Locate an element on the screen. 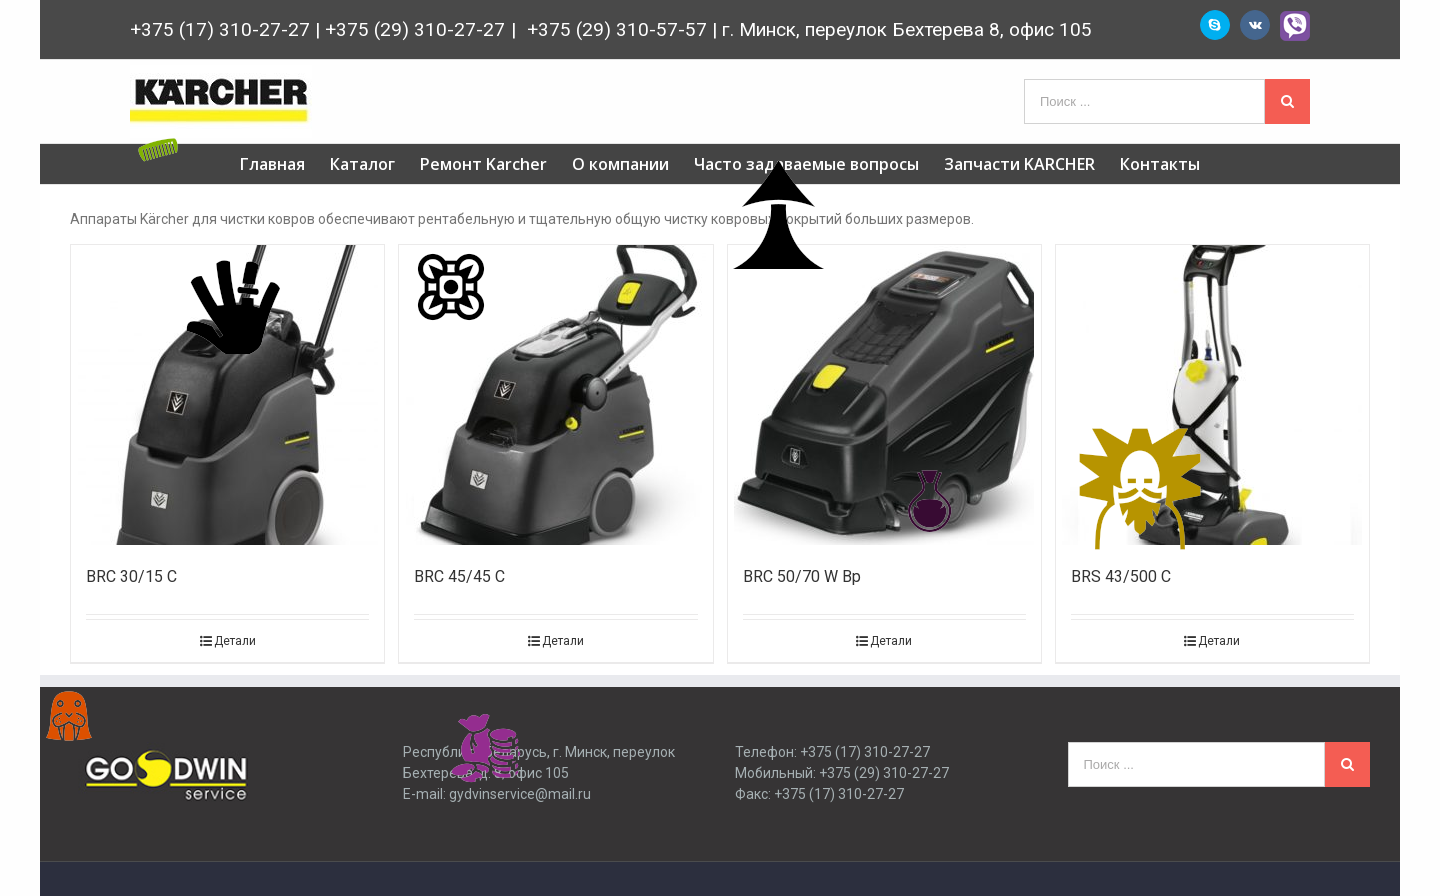 The height and width of the screenshot is (896, 1440). wisdom or knowledge stat indicator is located at coordinates (1140, 489).